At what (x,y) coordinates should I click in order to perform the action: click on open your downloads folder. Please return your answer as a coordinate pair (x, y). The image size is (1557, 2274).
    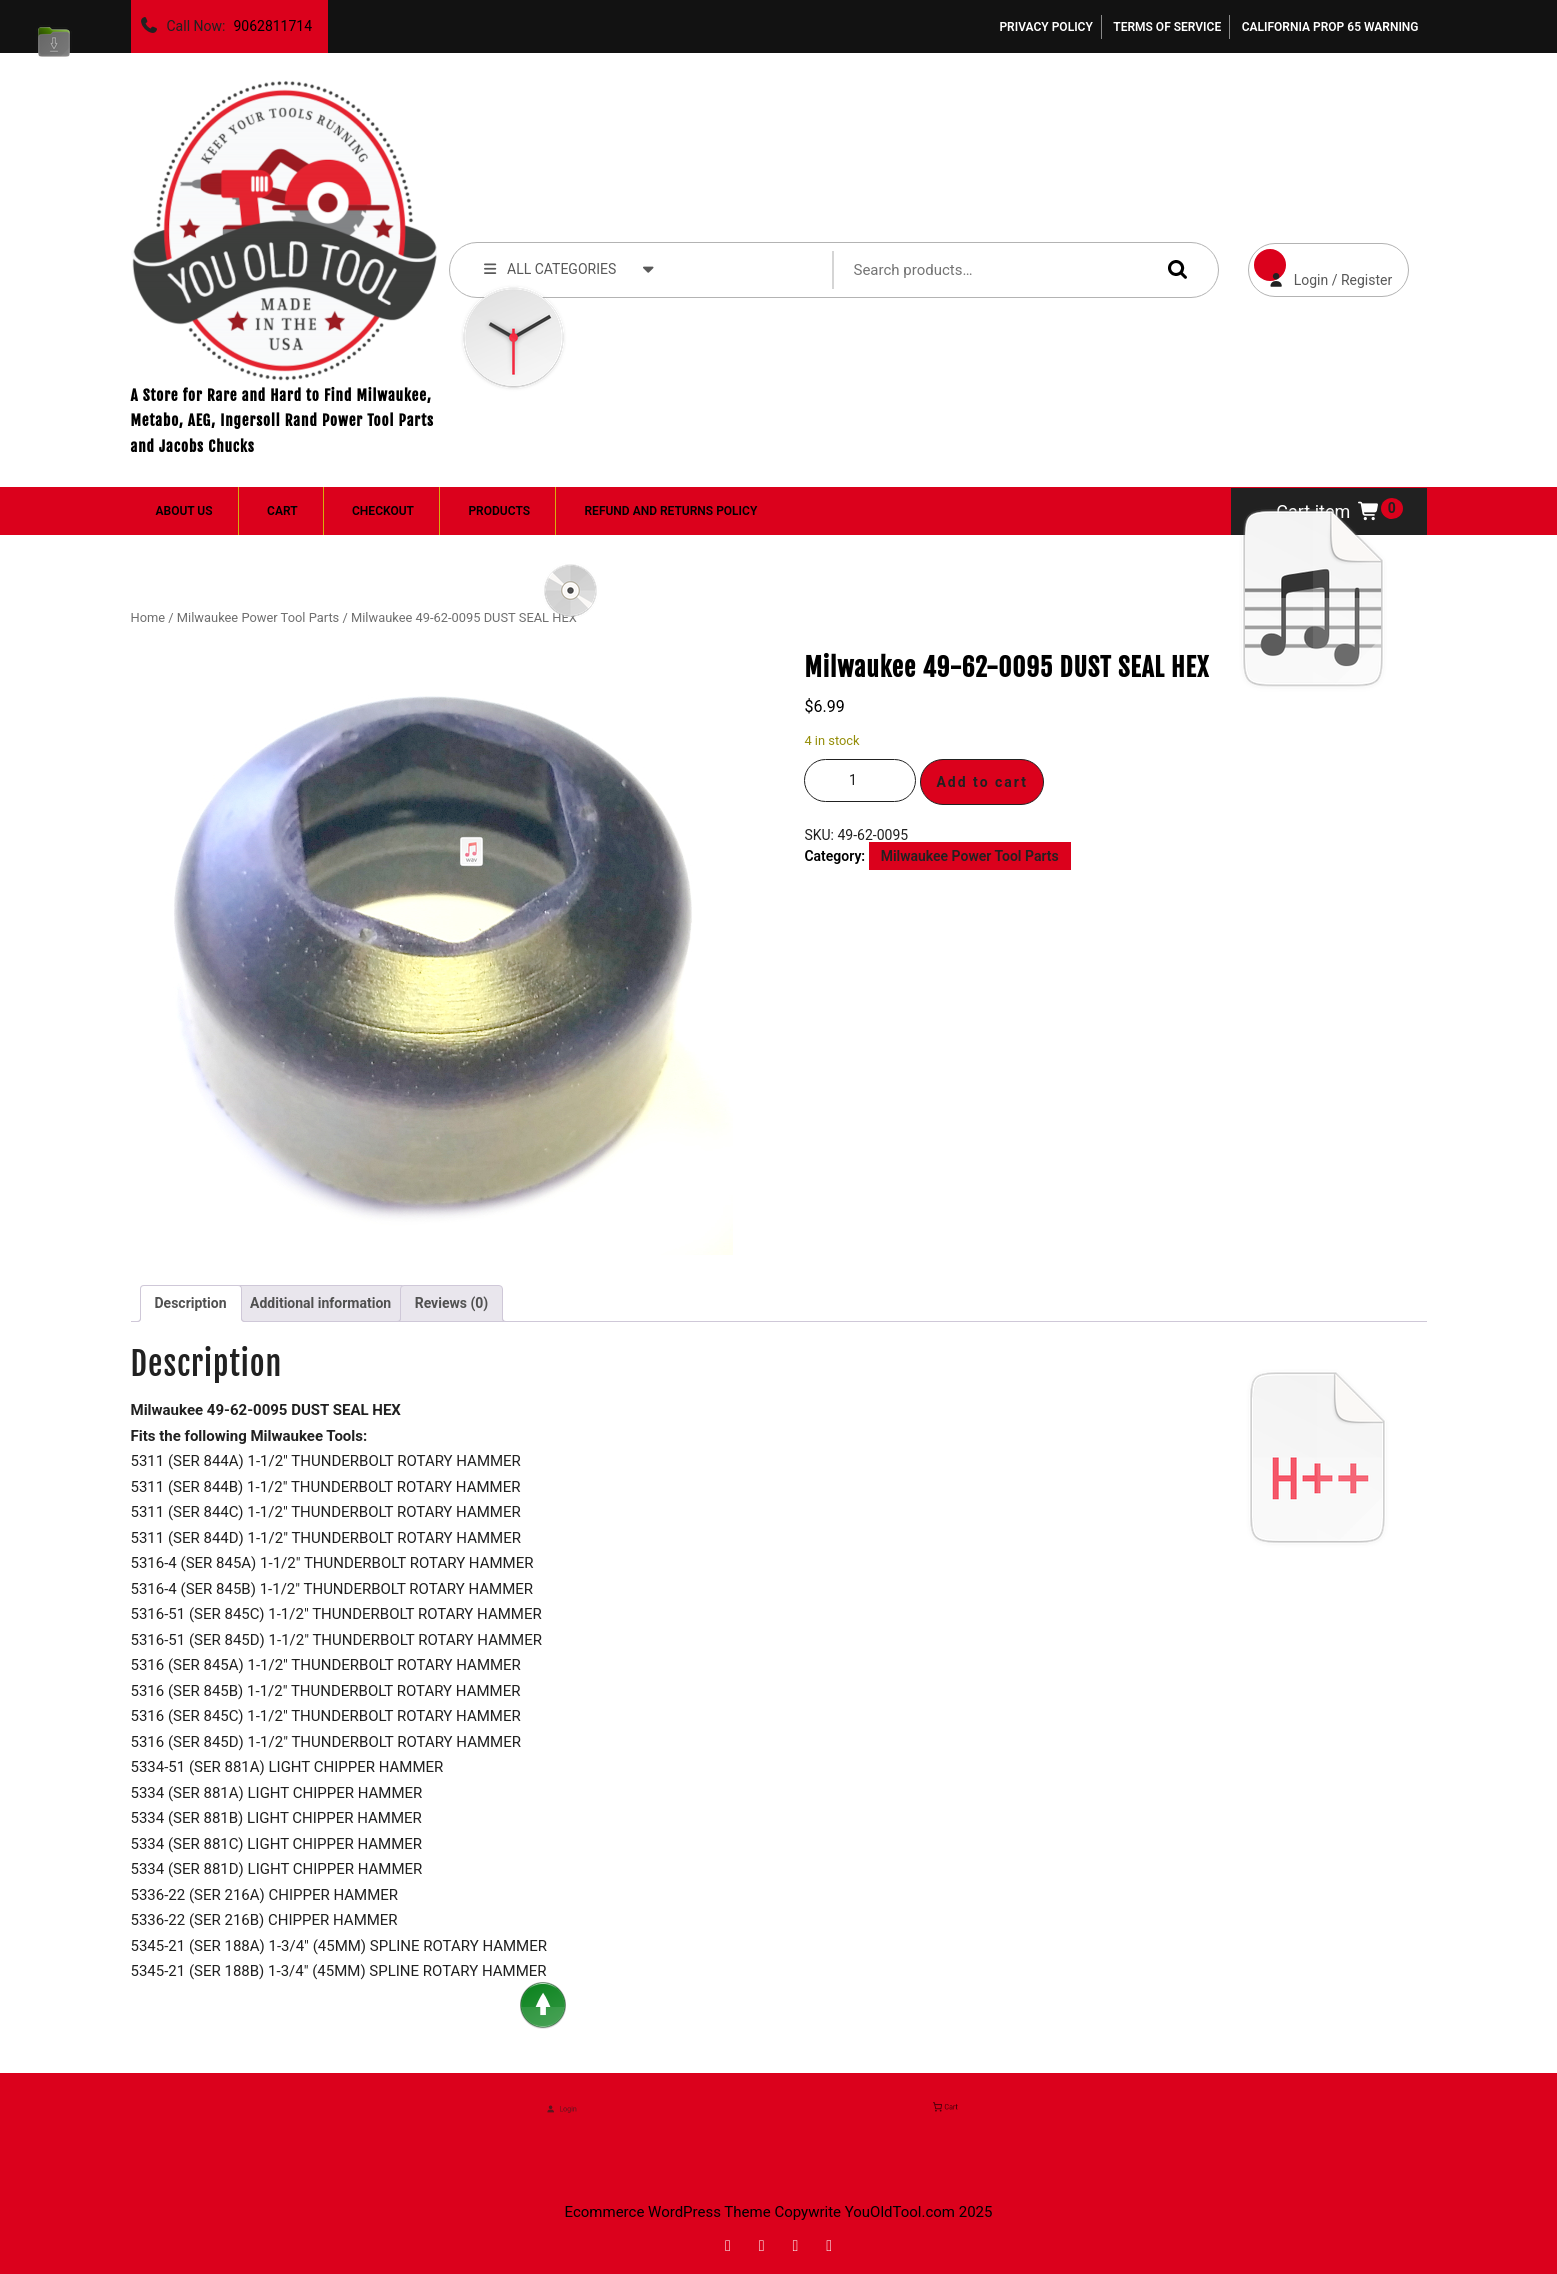
    Looking at the image, I should click on (54, 42).